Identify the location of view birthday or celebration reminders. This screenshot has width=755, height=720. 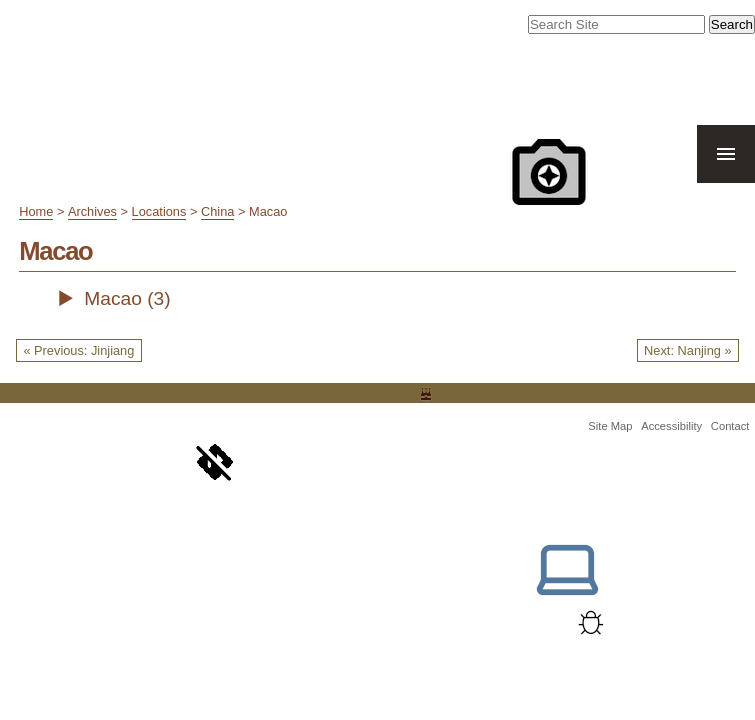
(426, 394).